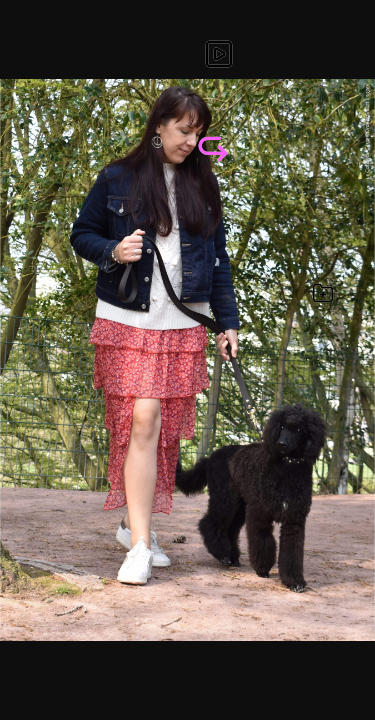  What do you see at coordinates (213, 148) in the screenshot?
I see `redo last action` at bounding box center [213, 148].